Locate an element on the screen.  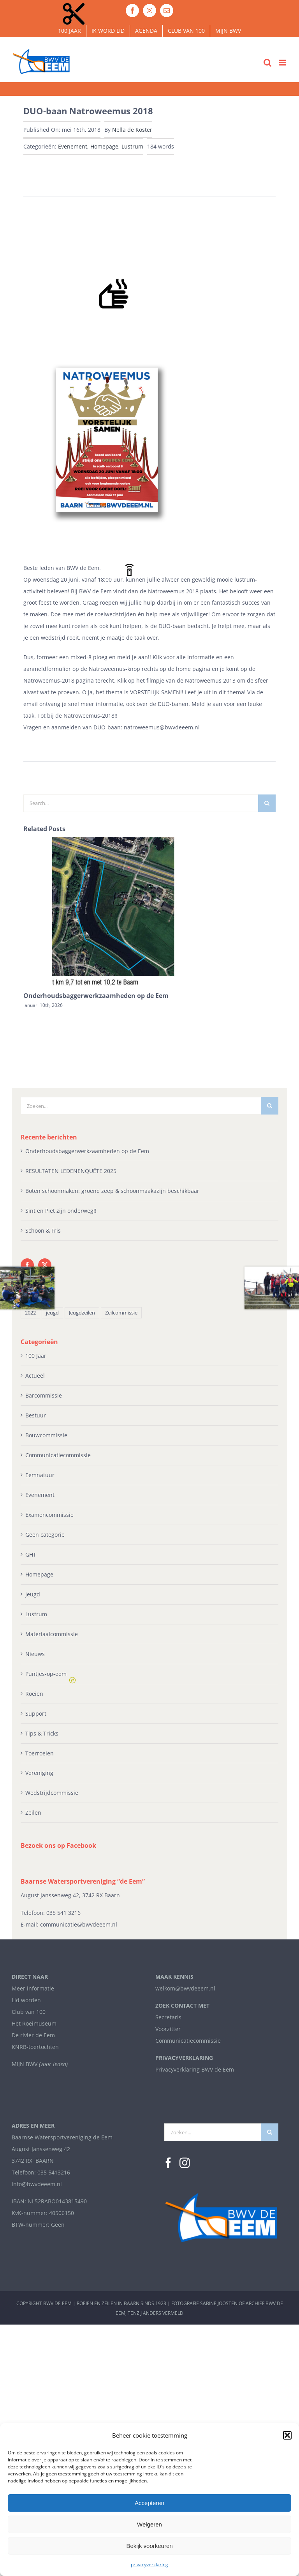
access remote control settings is located at coordinates (129, 570).